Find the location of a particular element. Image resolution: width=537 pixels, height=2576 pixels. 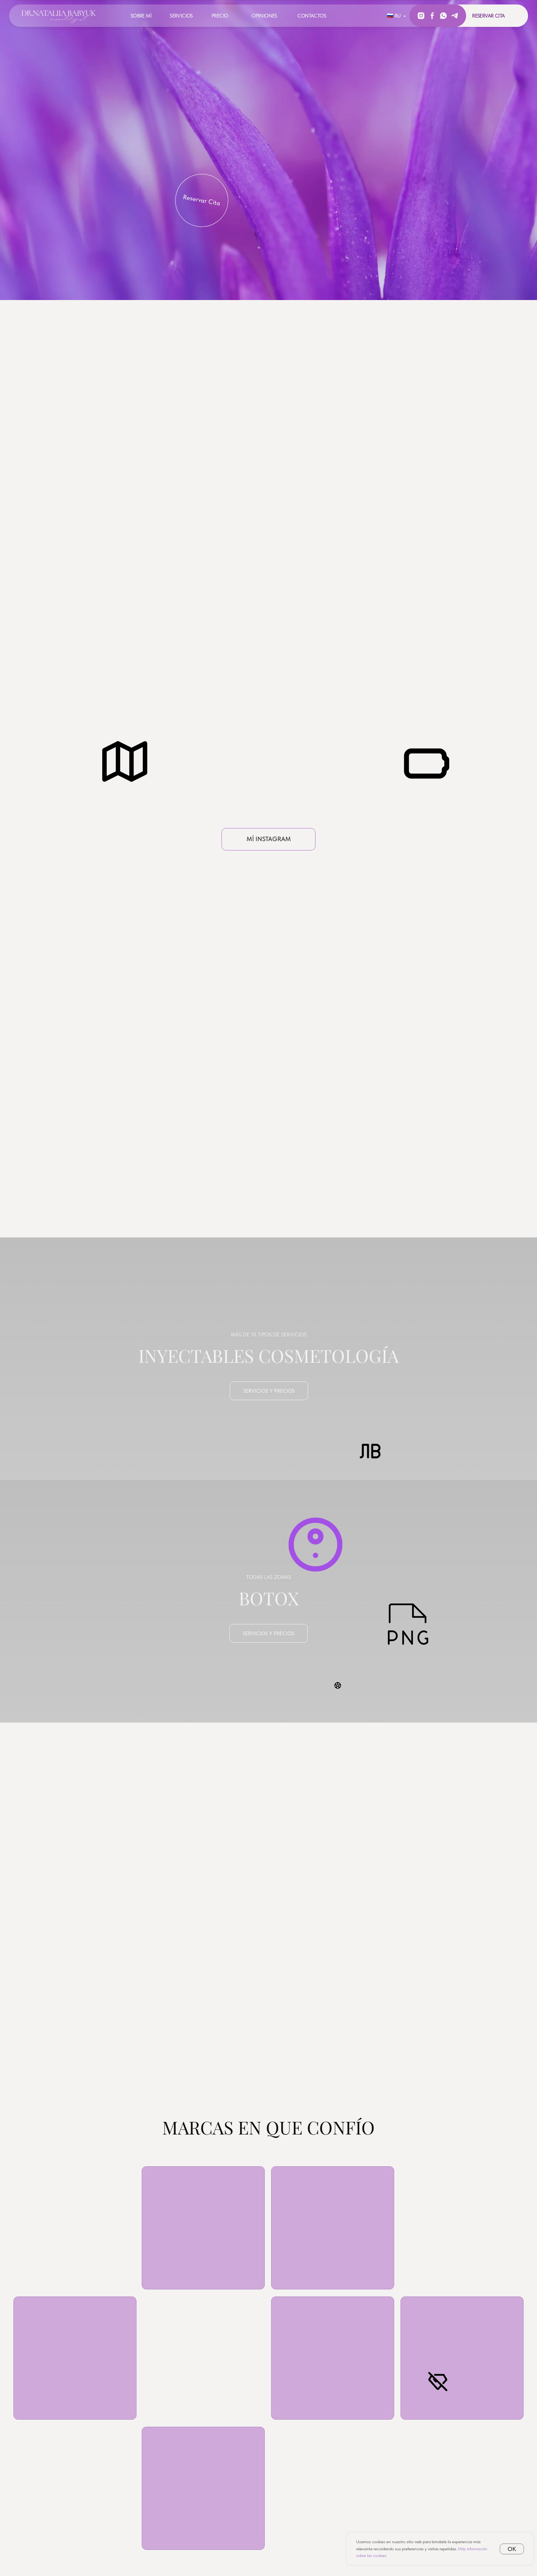

access sports or soccer-related content is located at coordinates (337, 1685).